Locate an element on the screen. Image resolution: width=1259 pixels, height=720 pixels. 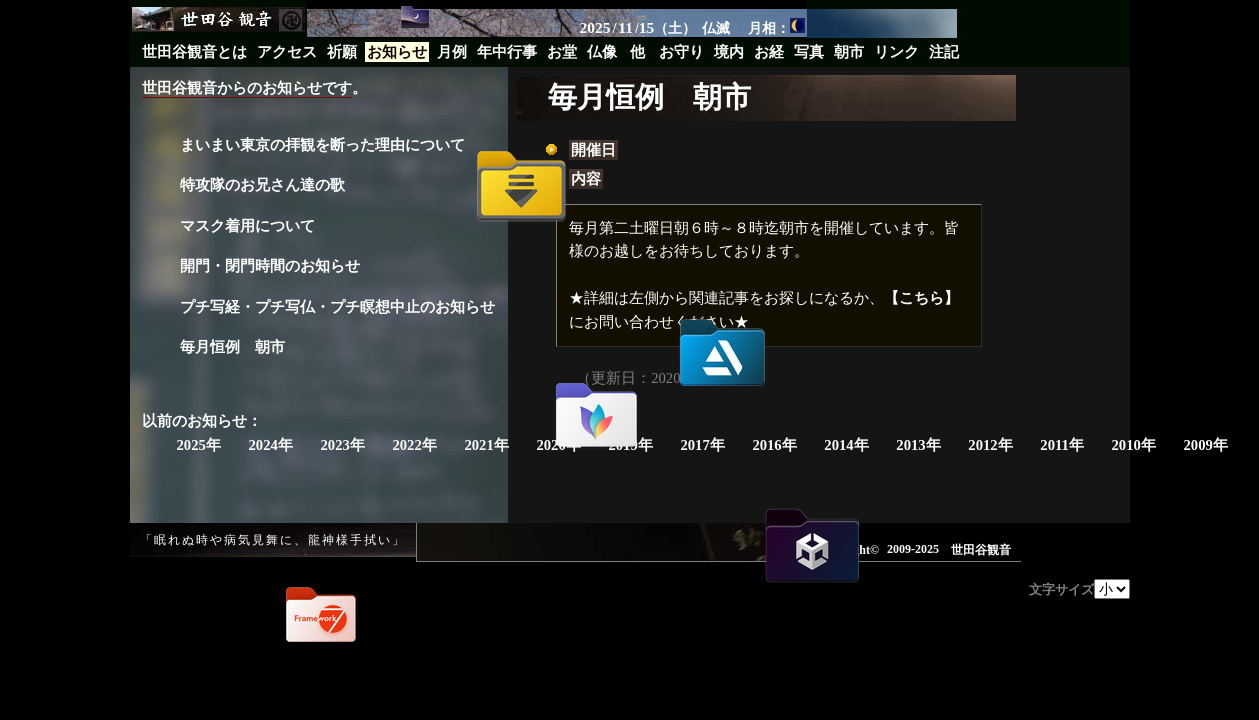
open your getgo download manager folder is located at coordinates (521, 188).